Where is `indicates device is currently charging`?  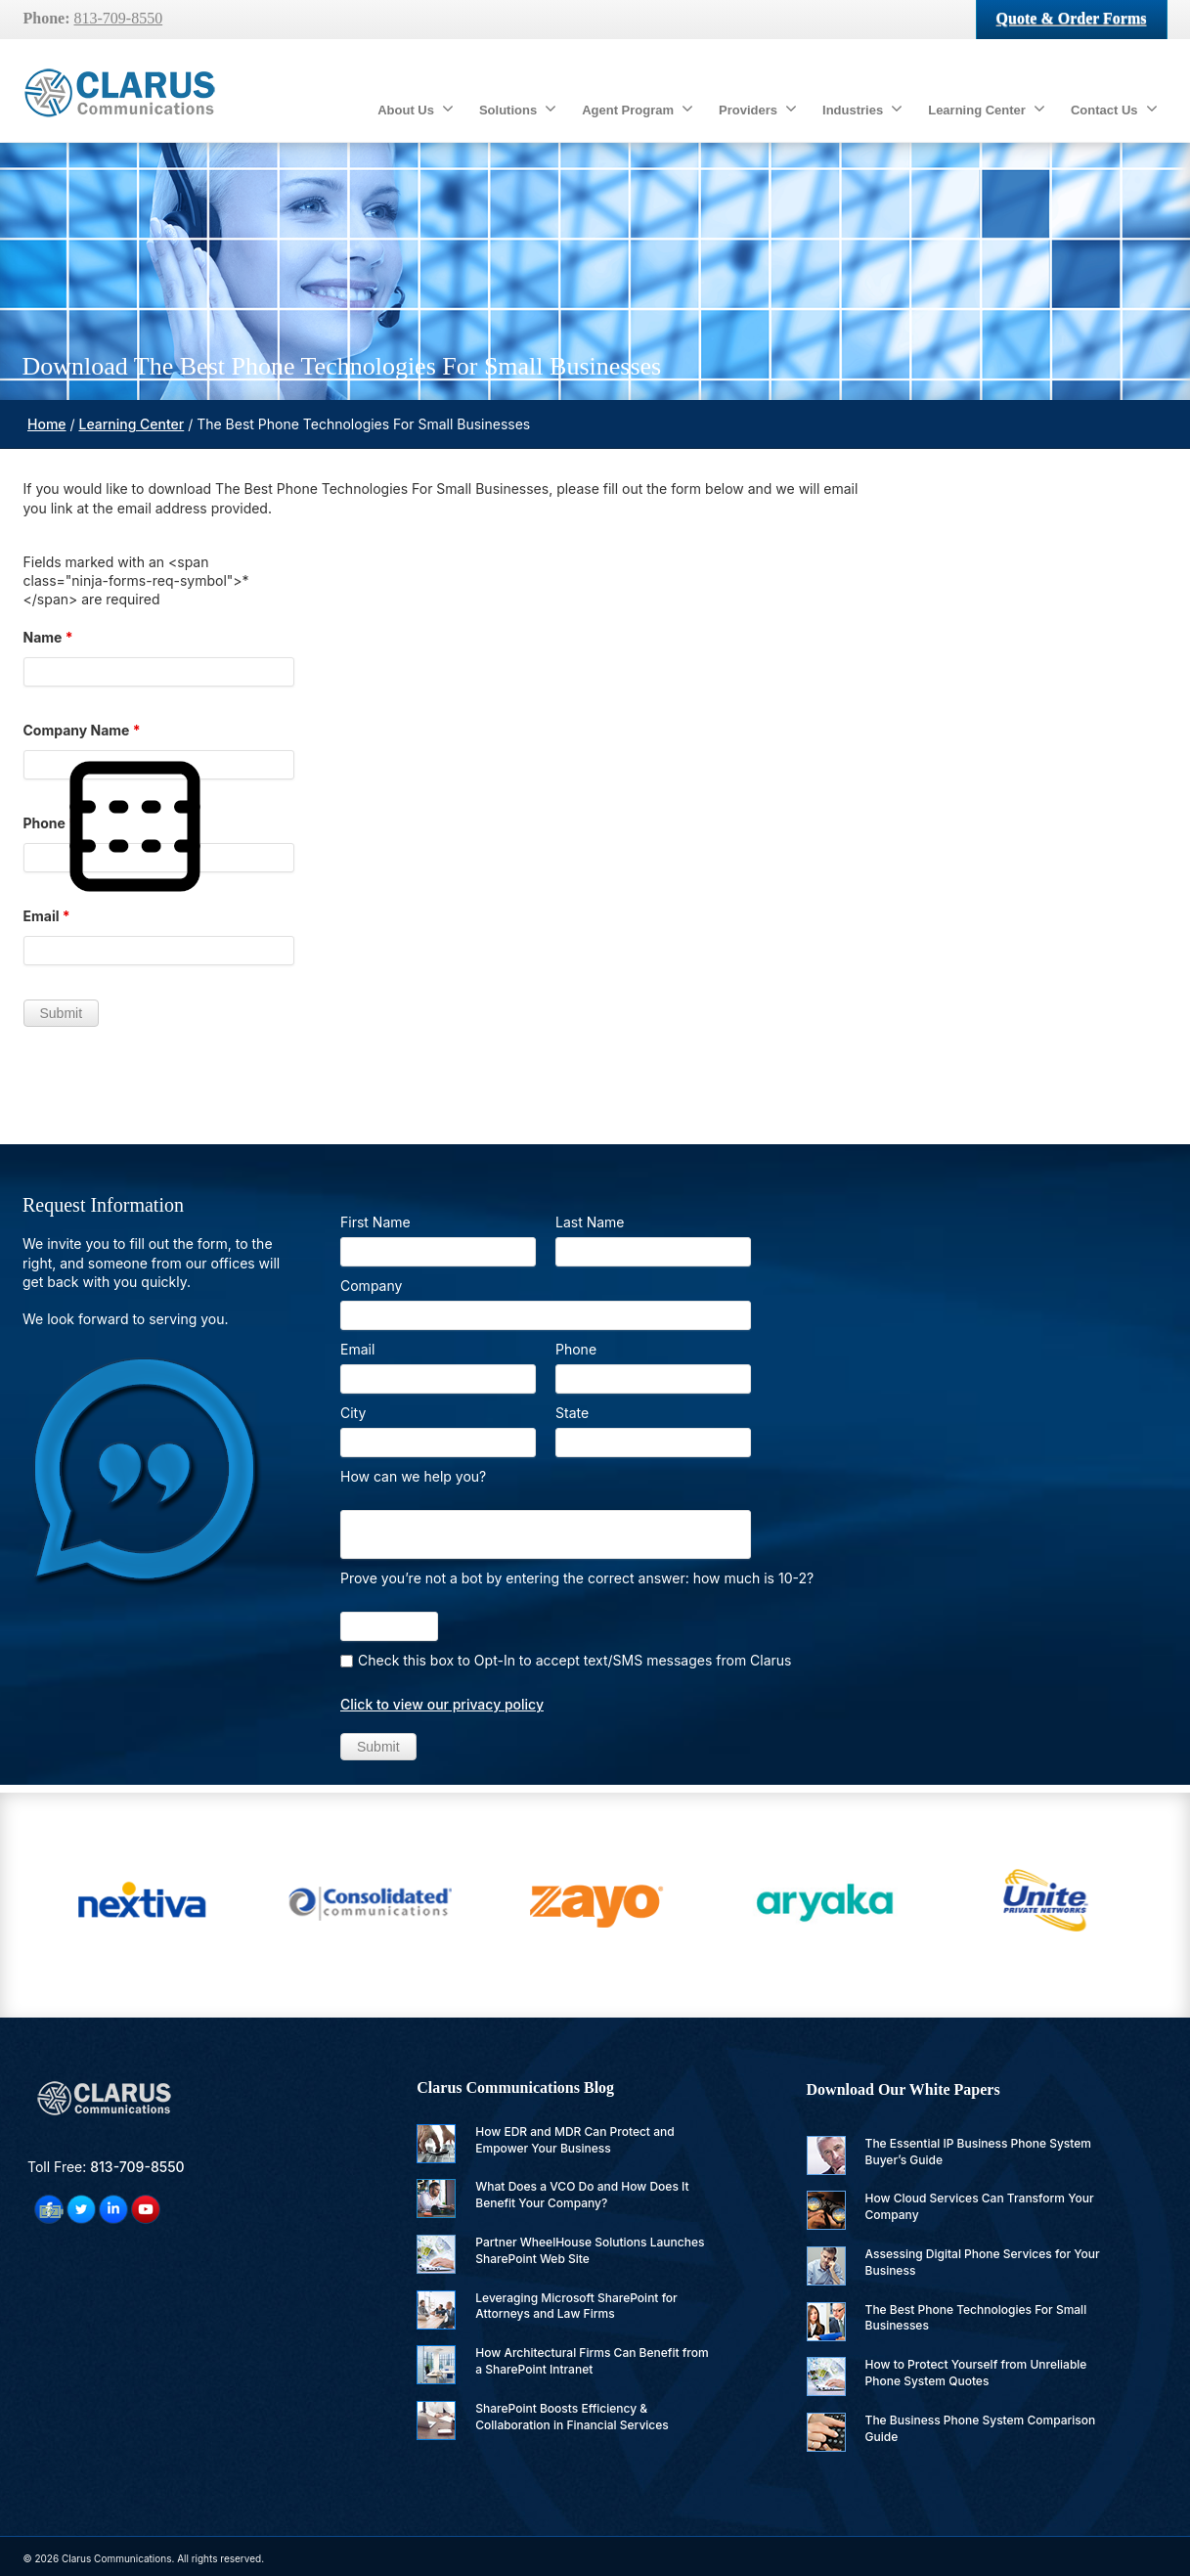
indicates device is currently charging is located at coordinates (51, 2211).